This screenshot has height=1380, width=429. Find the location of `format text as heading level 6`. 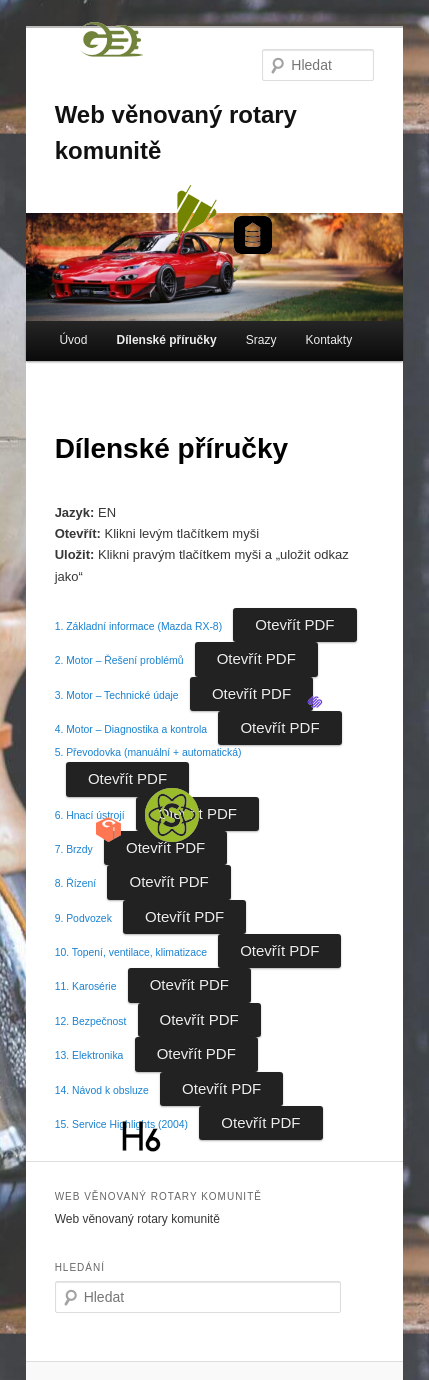

format text as heading level 6 is located at coordinates (141, 1136).